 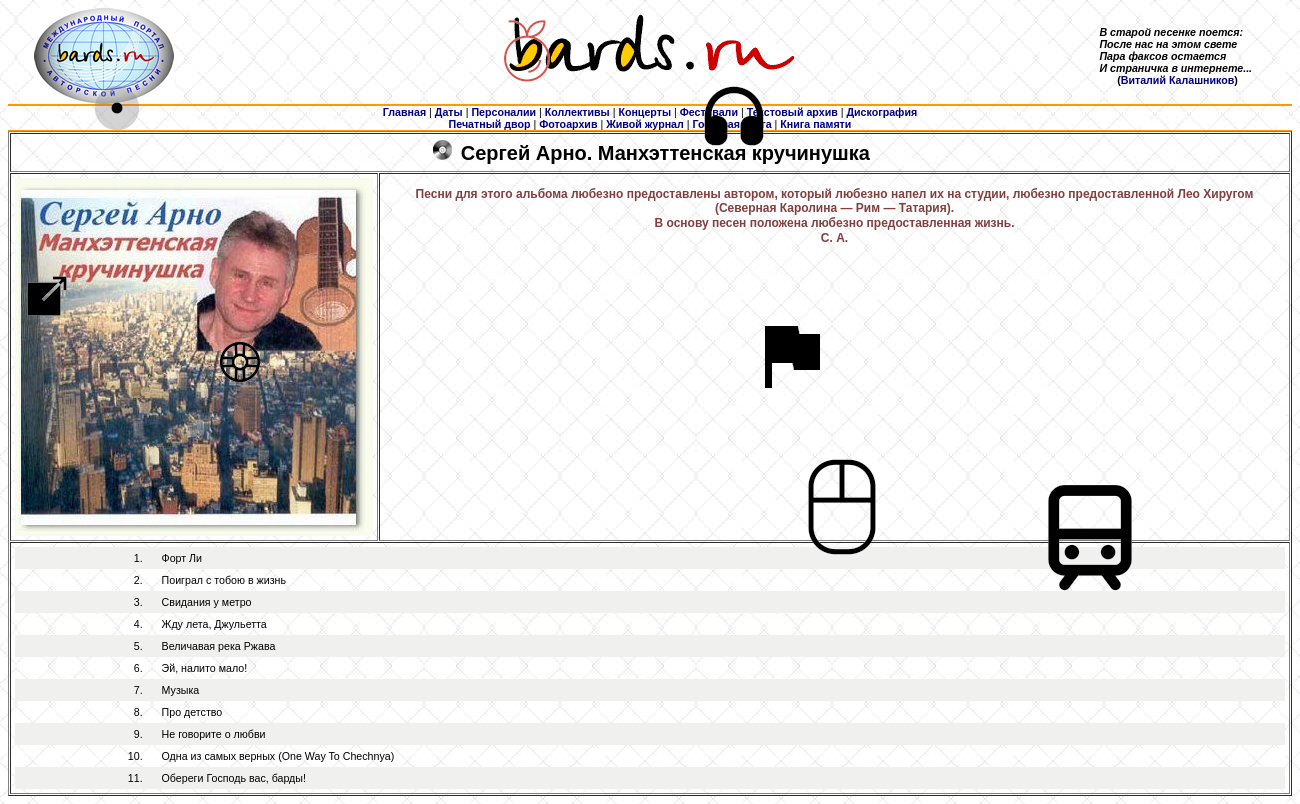 I want to click on flag or report content, so click(x=790, y=355).